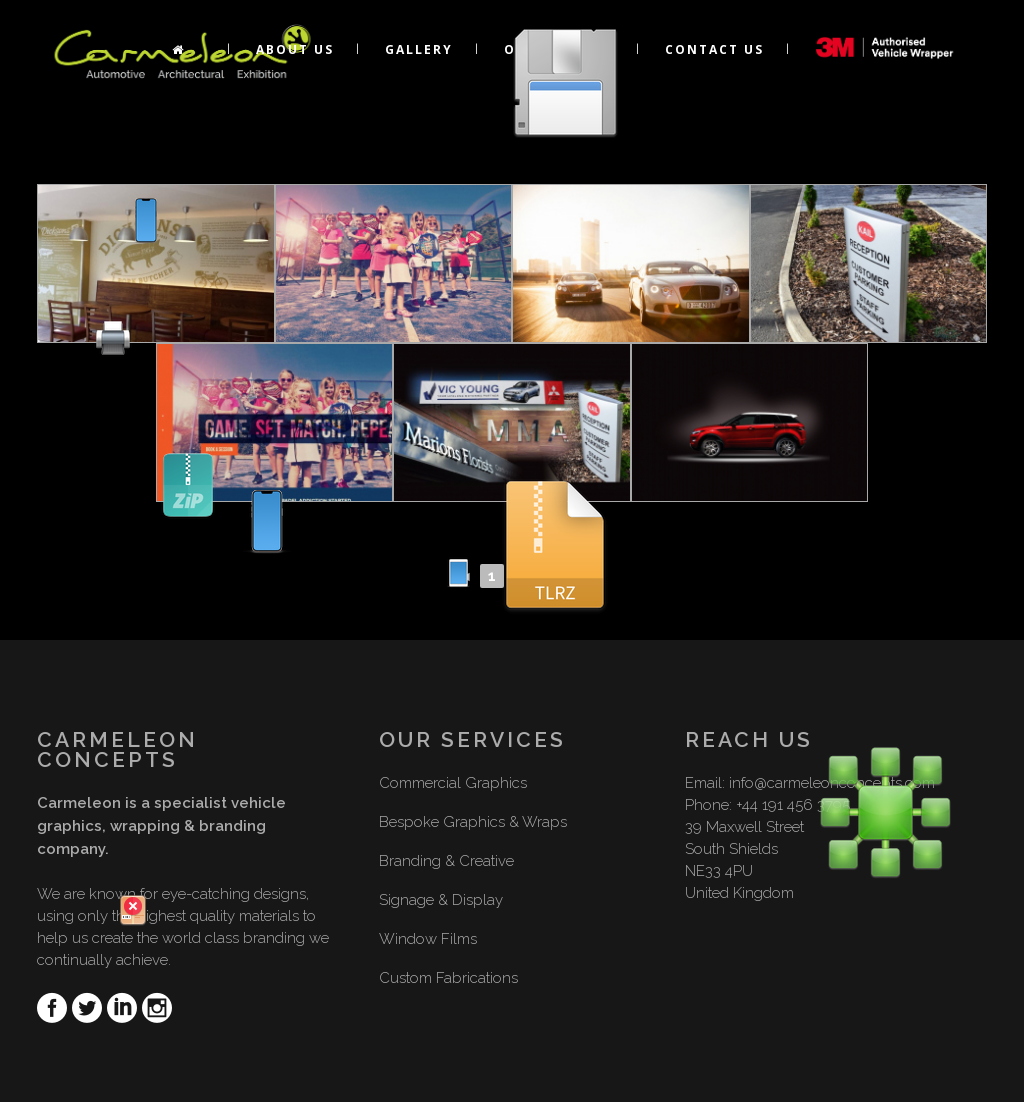 This screenshot has height=1102, width=1024. I want to click on indicates a package is queued for removal, so click(133, 910).